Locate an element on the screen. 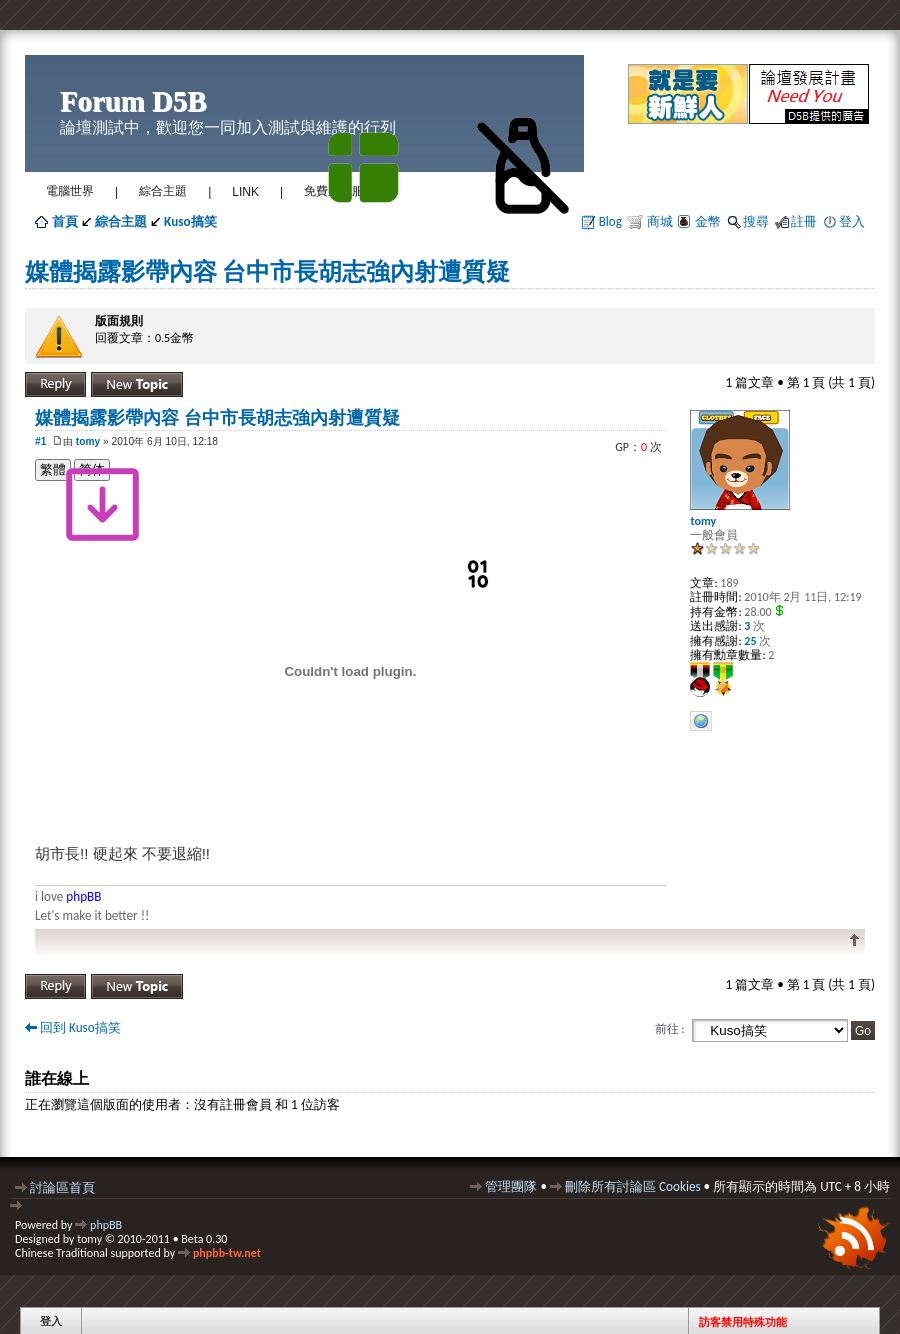 The image size is (900, 1334). view or edit binary data is located at coordinates (478, 574).